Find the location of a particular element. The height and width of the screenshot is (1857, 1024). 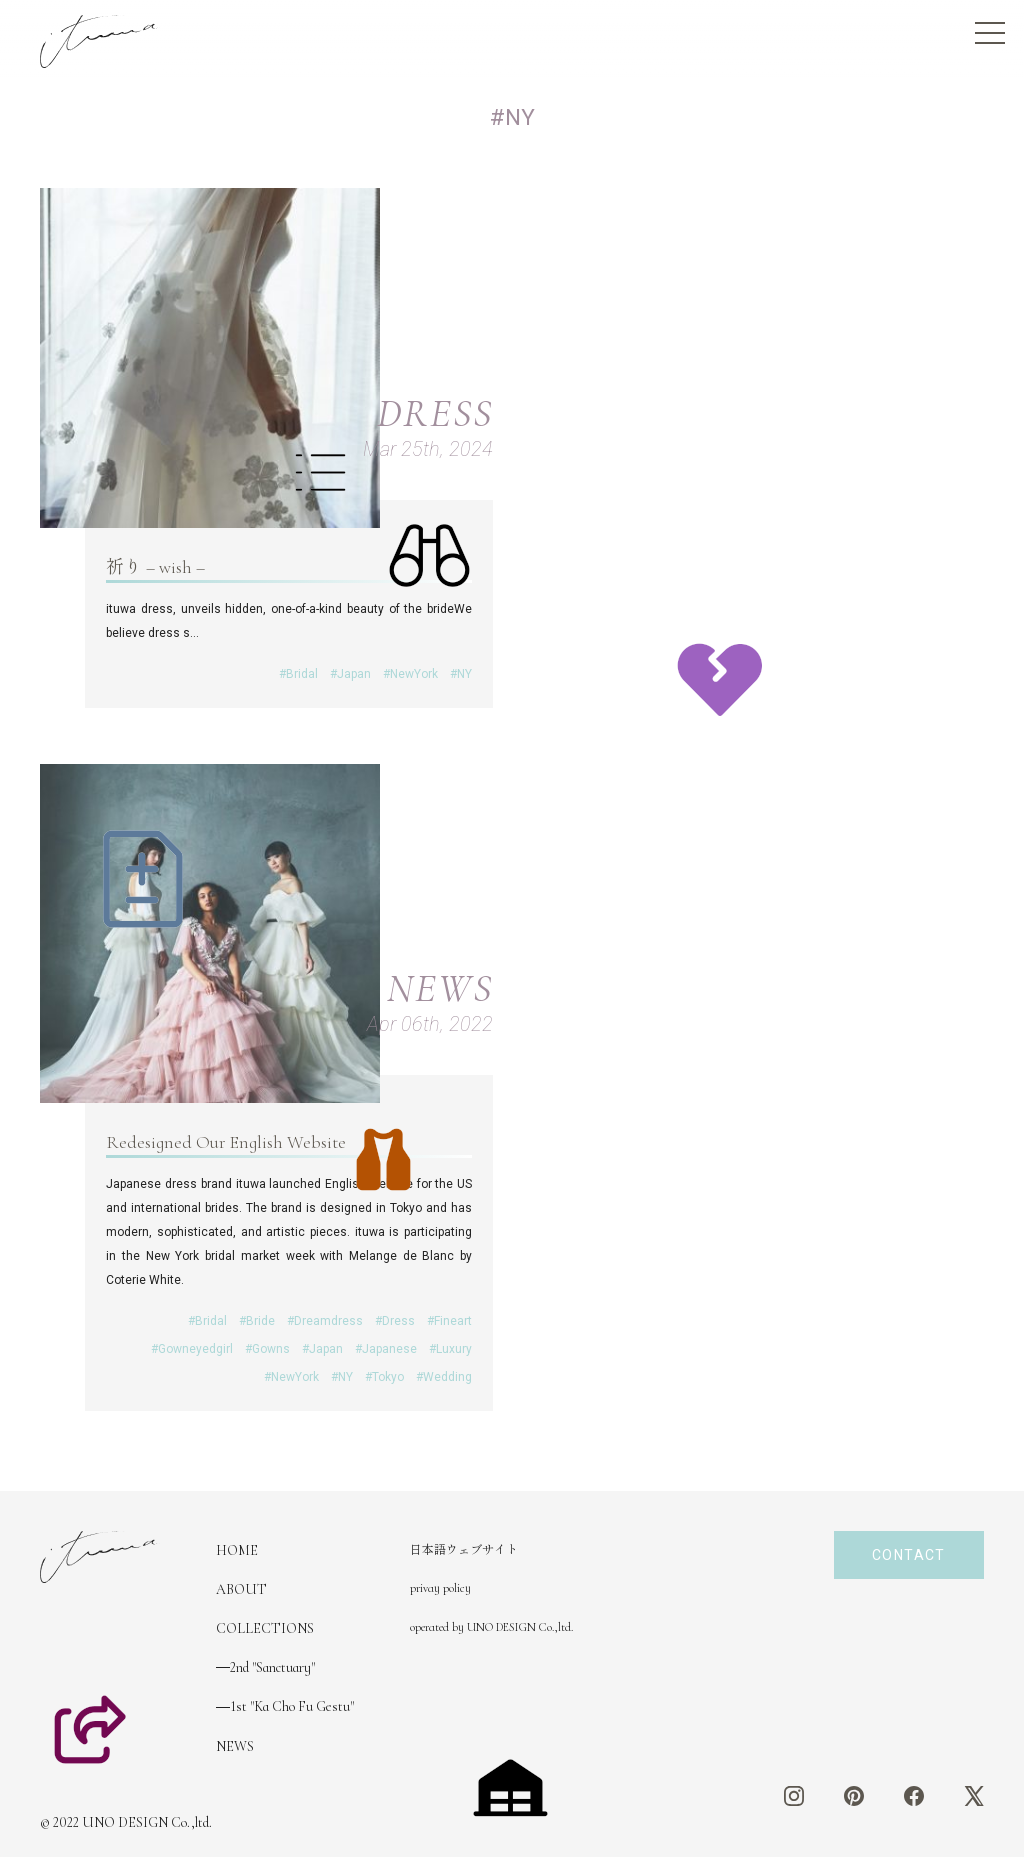

access garage or parking settings is located at coordinates (510, 1791).